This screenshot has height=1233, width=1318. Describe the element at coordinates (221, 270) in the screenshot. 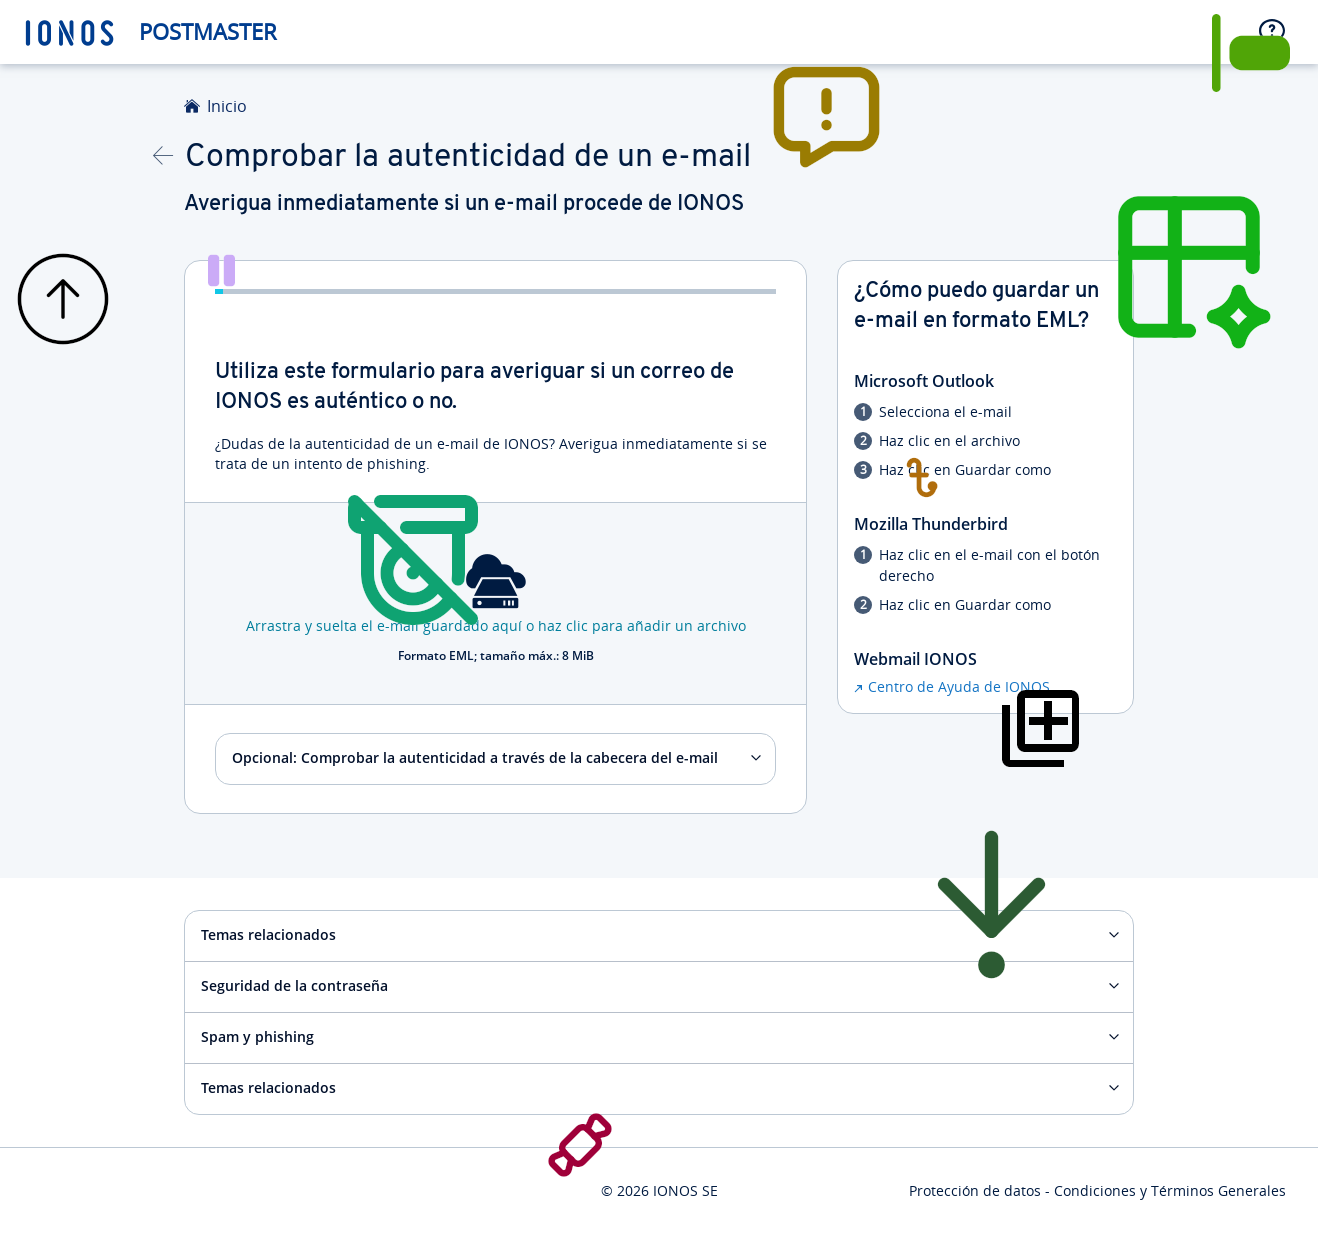

I see `pause media playback` at that location.